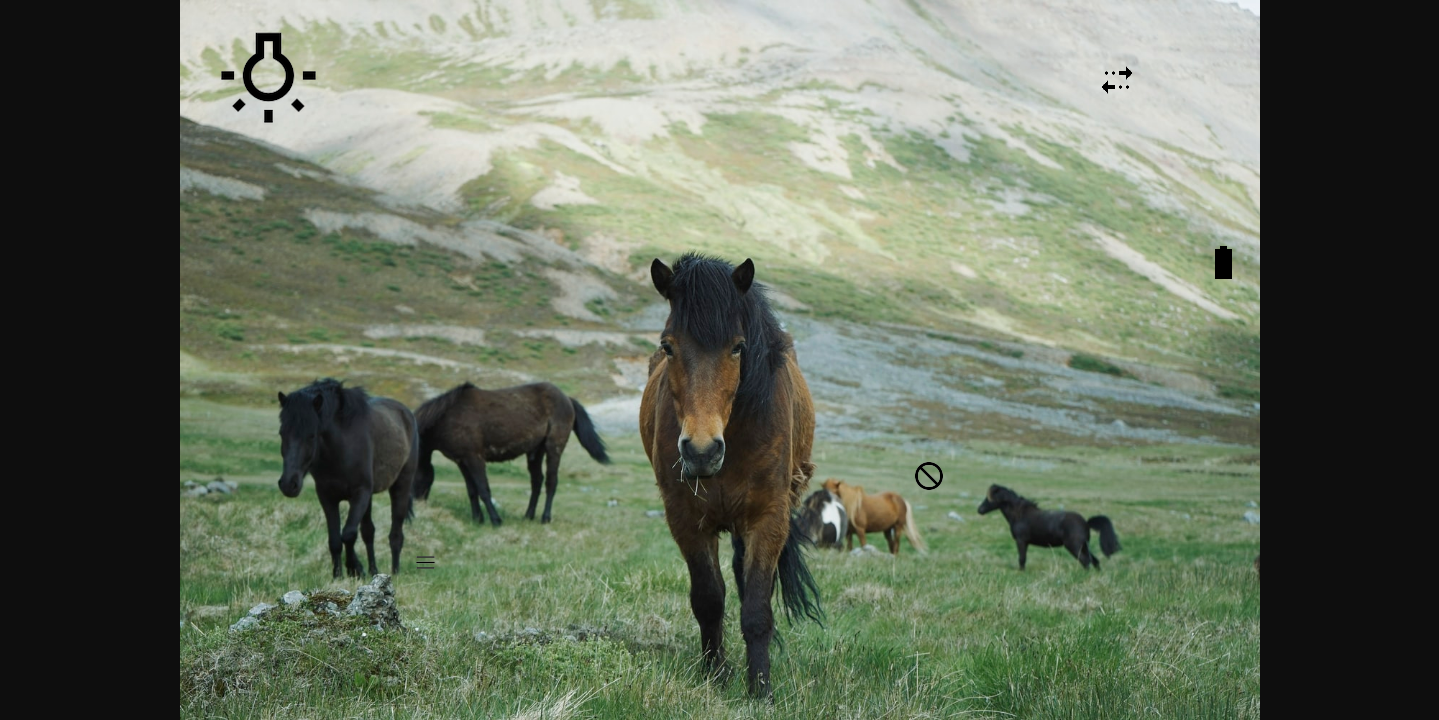 This screenshot has width=1439, height=720. I want to click on adjust incandescent light settings, so click(268, 75).